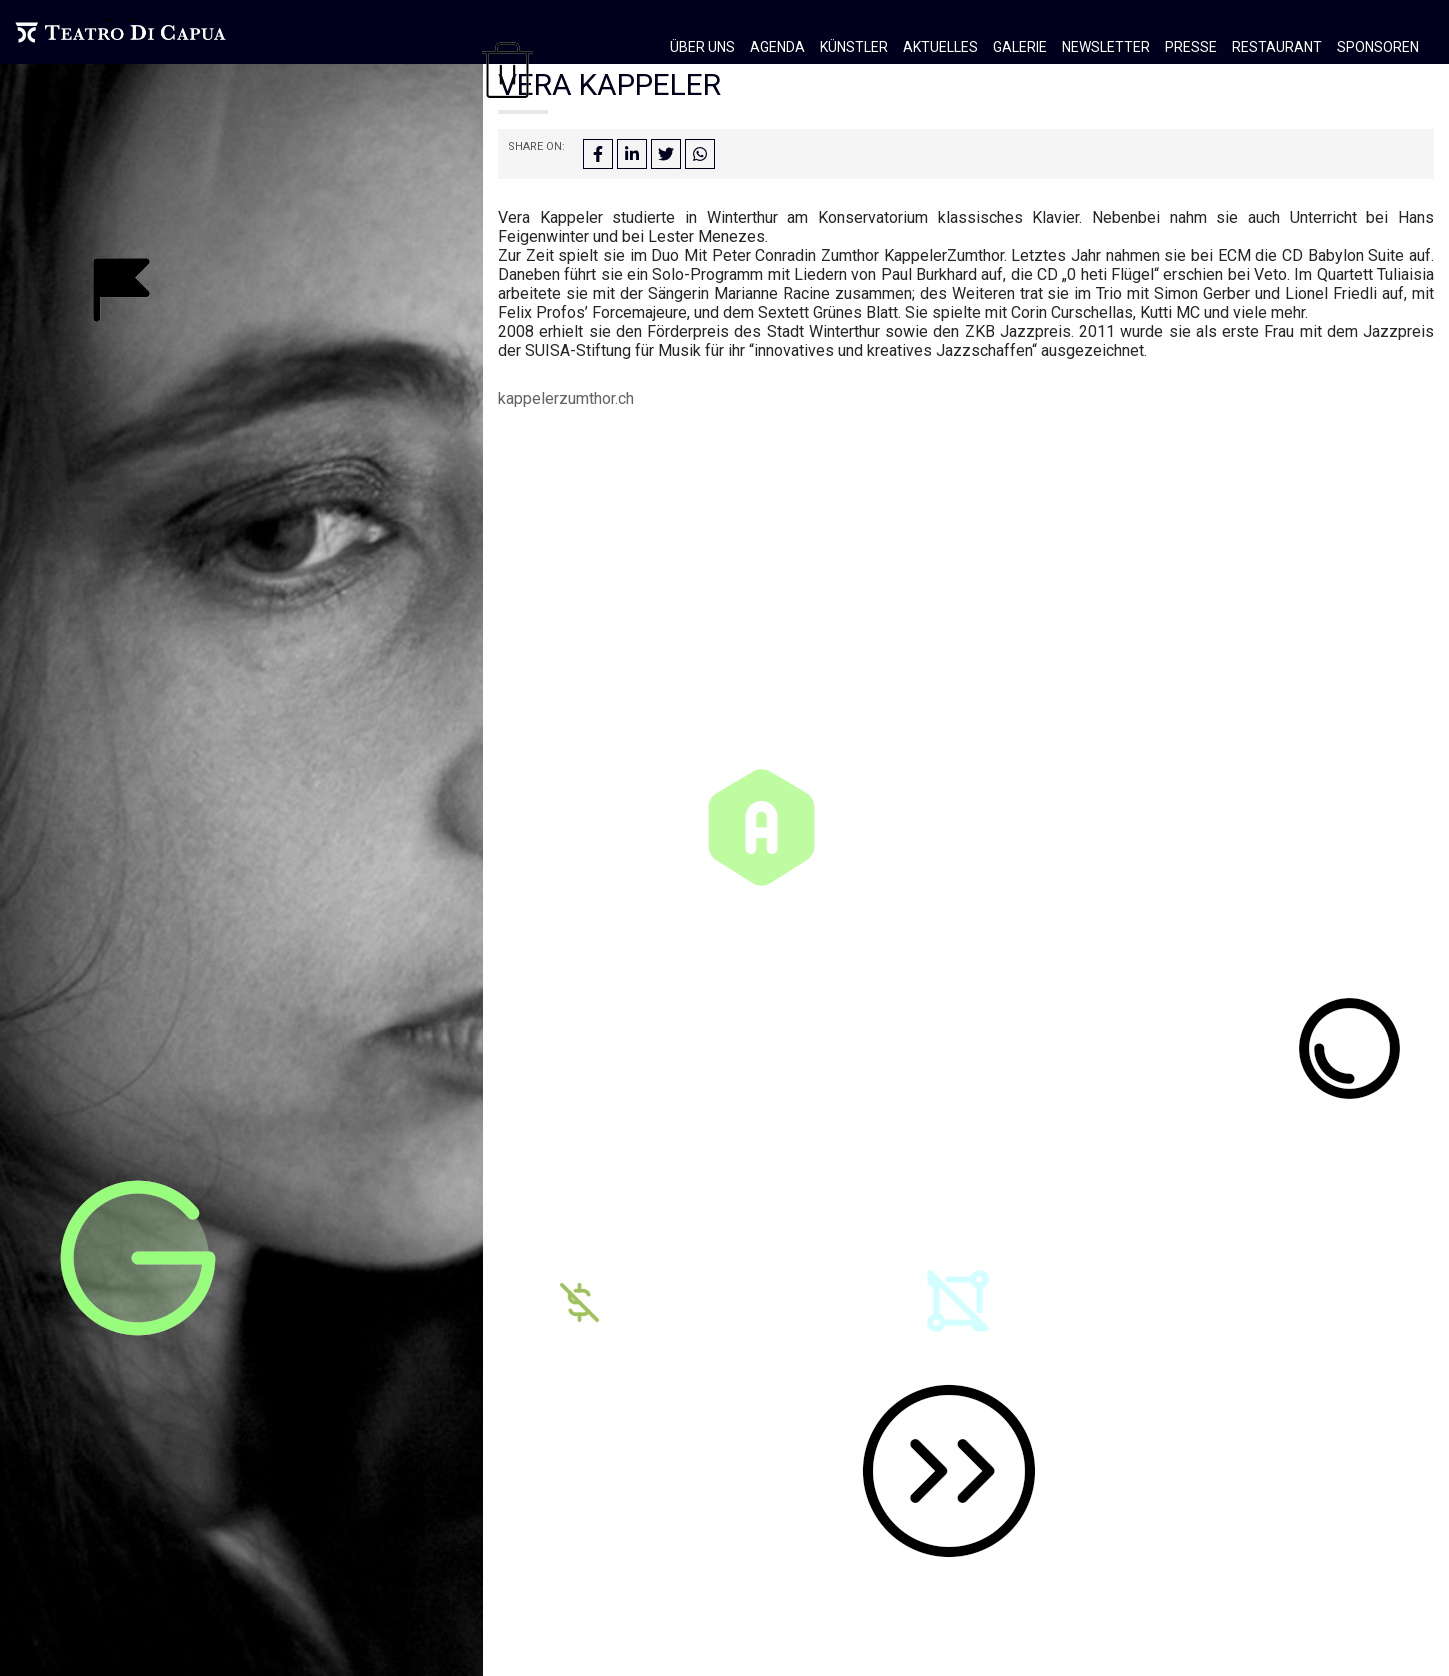 Image resolution: width=1449 pixels, height=1676 pixels. I want to click on sign in with Google, so click(138, 1258).